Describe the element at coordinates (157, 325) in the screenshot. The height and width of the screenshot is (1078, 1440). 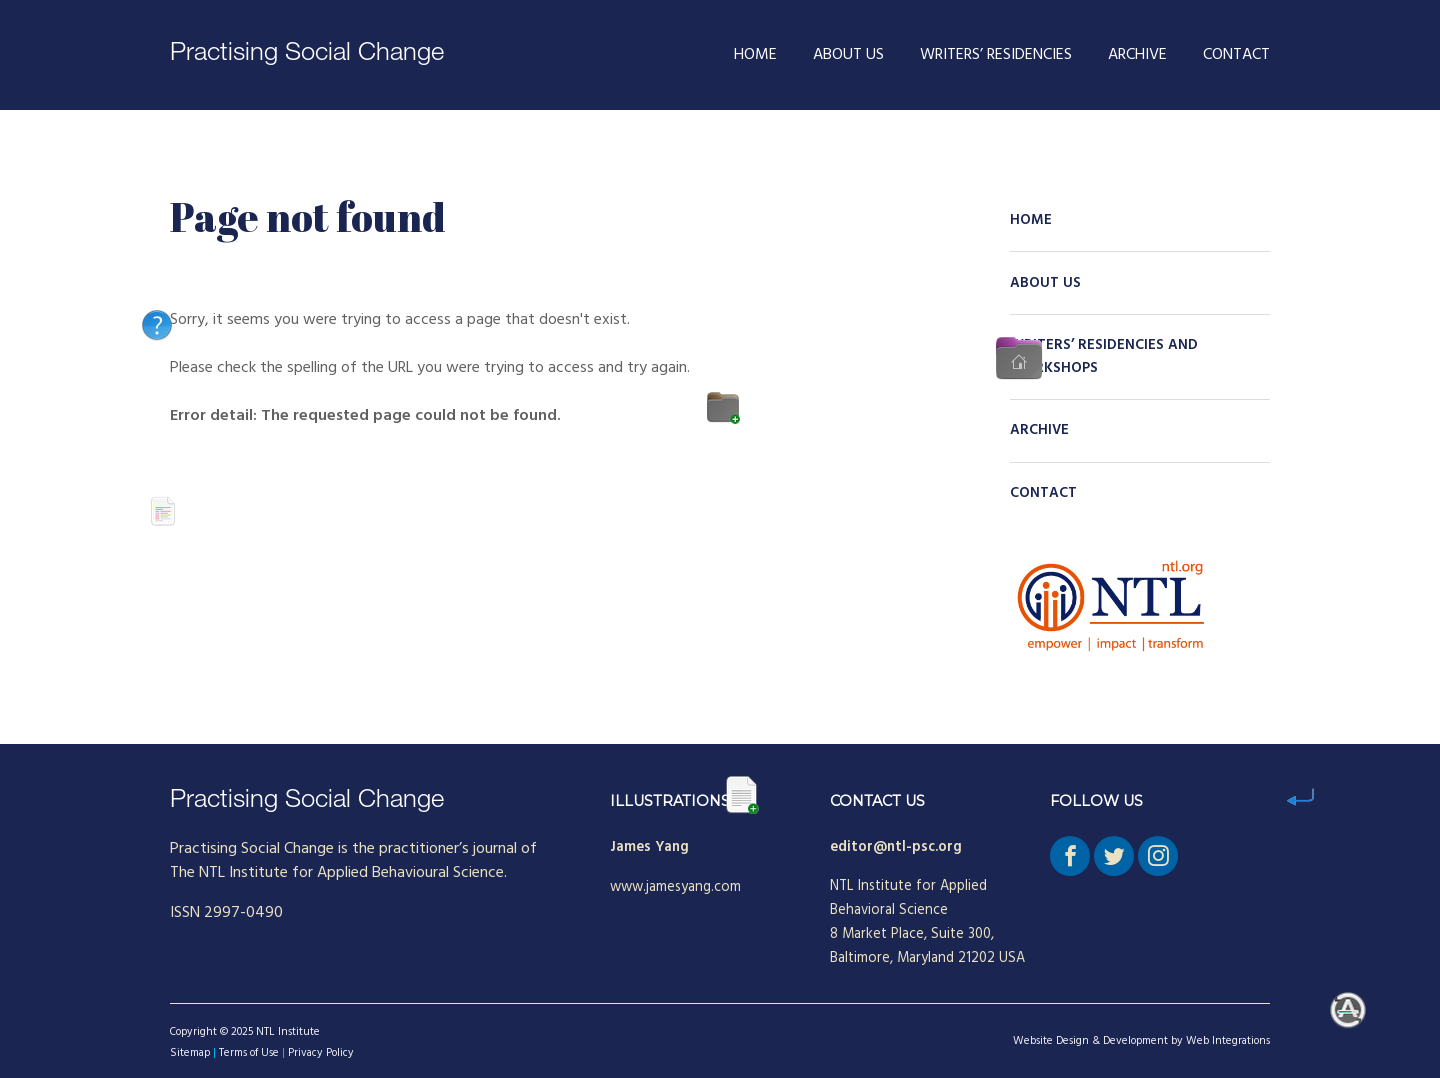
I see `access help and support documentation` at that location.